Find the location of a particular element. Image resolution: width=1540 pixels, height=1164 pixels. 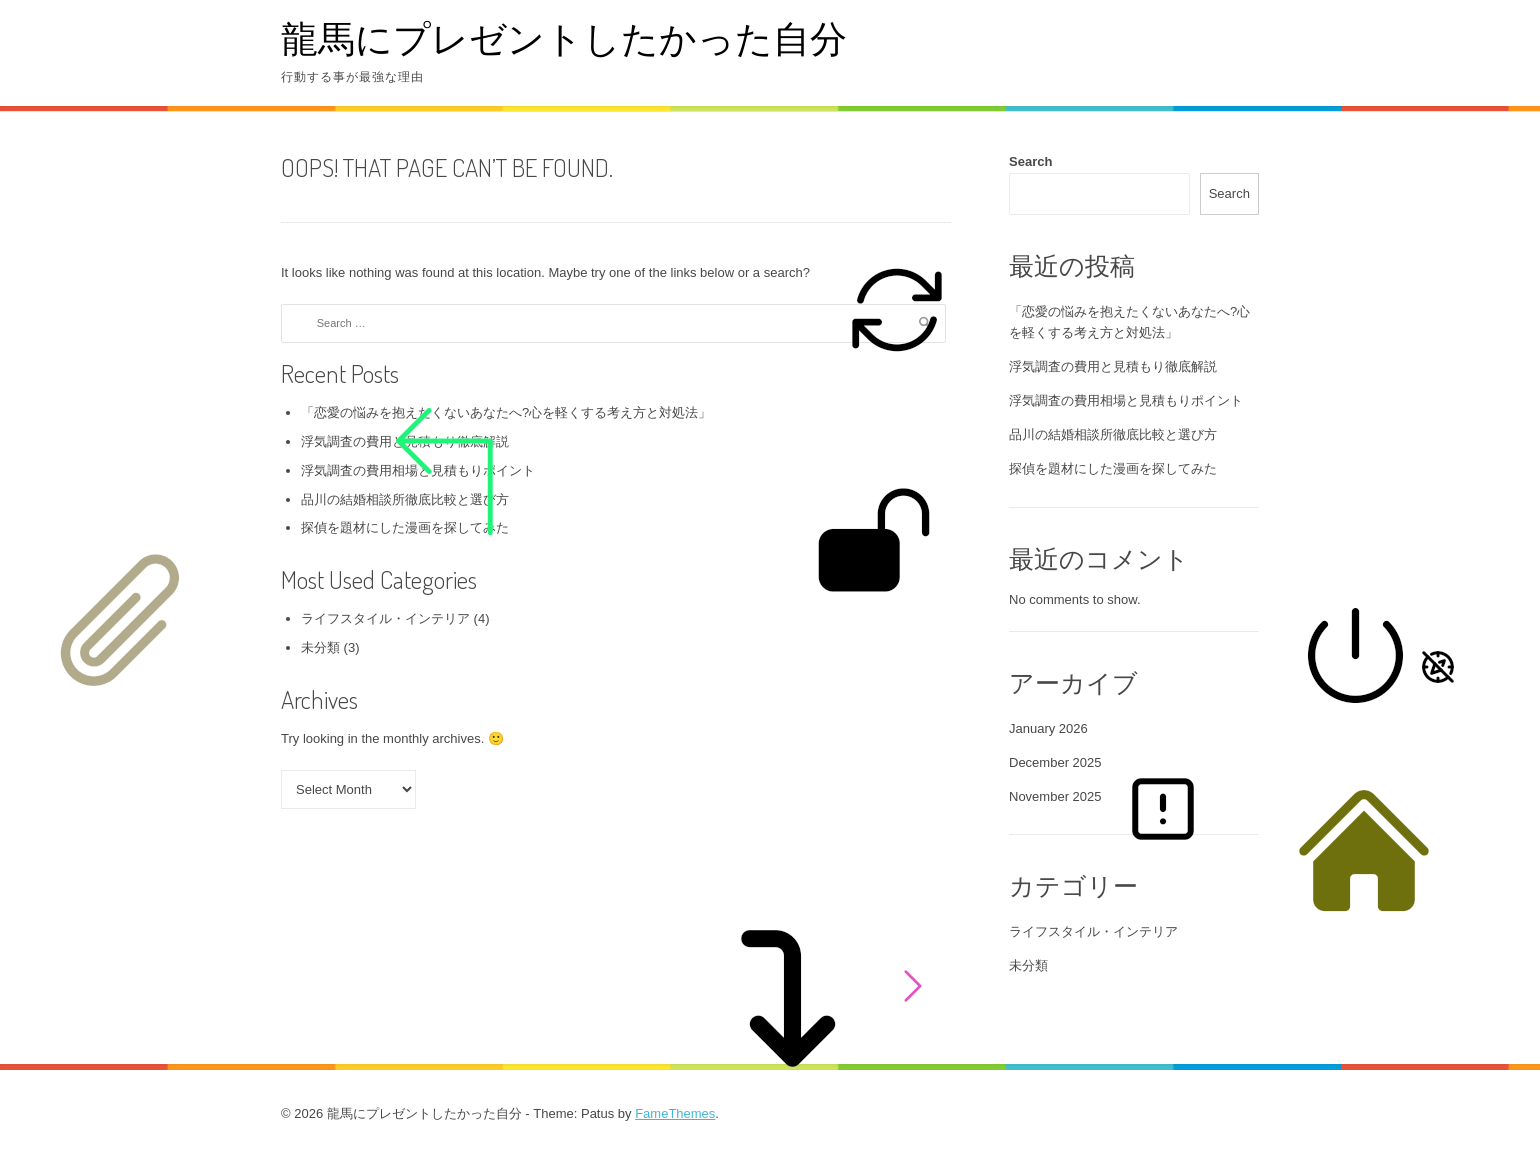

move item down one level is located at coordinates (792, 998).